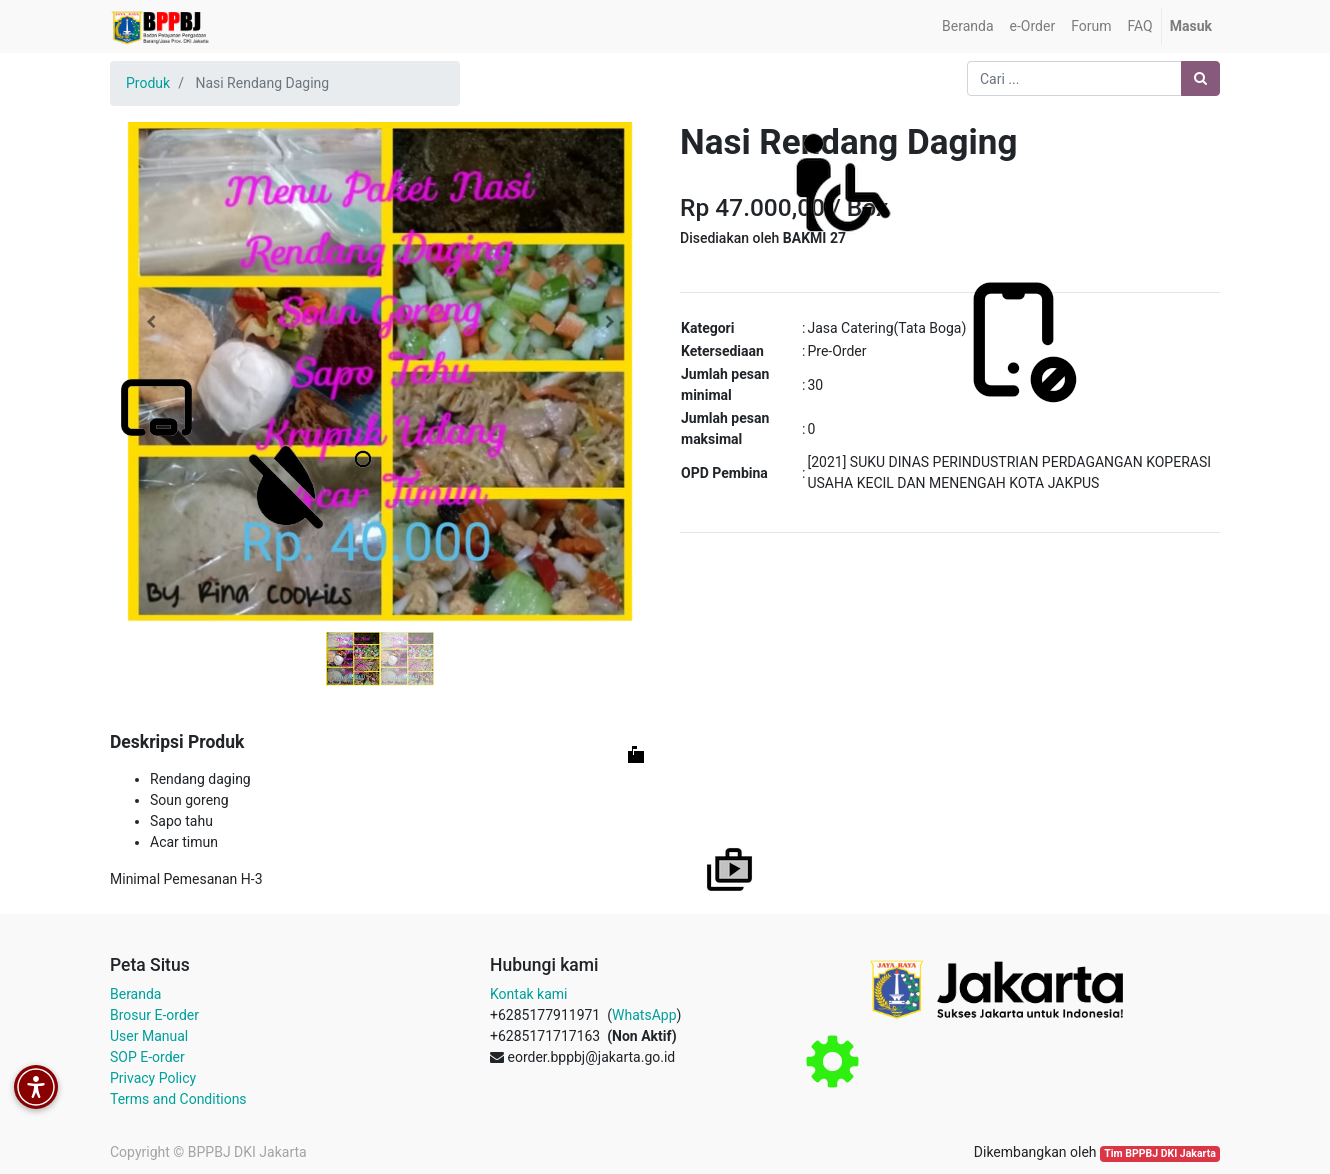 This screenshot has width=1330, height=1174. What do you see at coordinates (286, 486) in the screenshot?
I see `reset or remove color formatting` at bounding box center [286, 486].